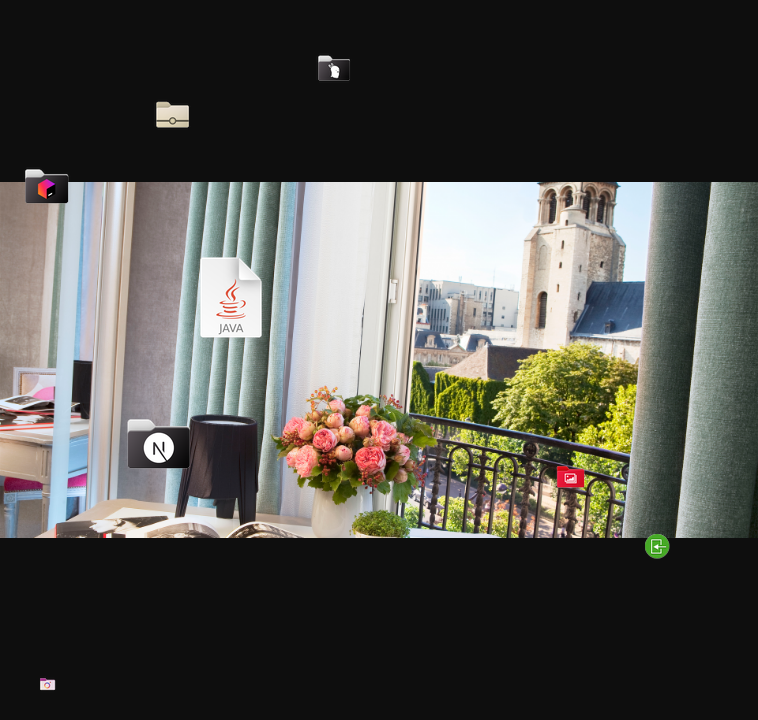 The height and width of the screenshot is (720, 758). I want to click on open 4K Slideshow Maker project folder, so click(570, 477).